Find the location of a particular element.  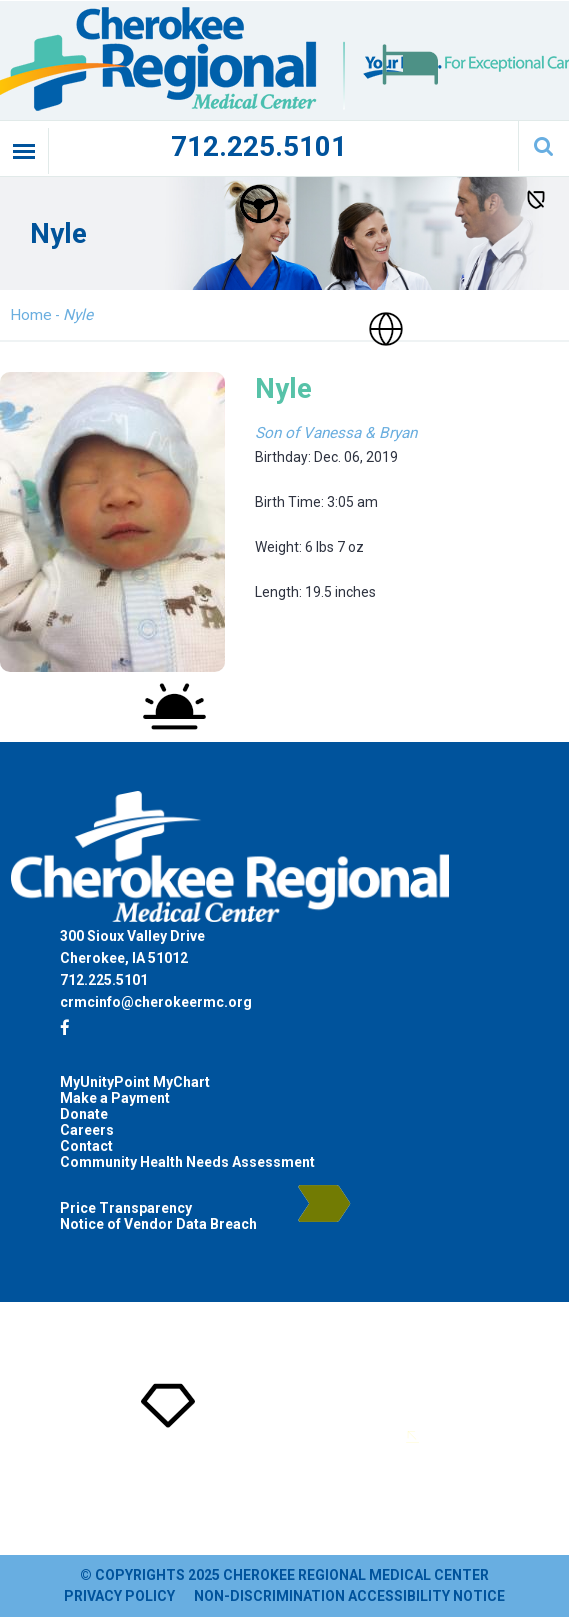

view hotel or accommodation options is located at coordinates (408, 64).